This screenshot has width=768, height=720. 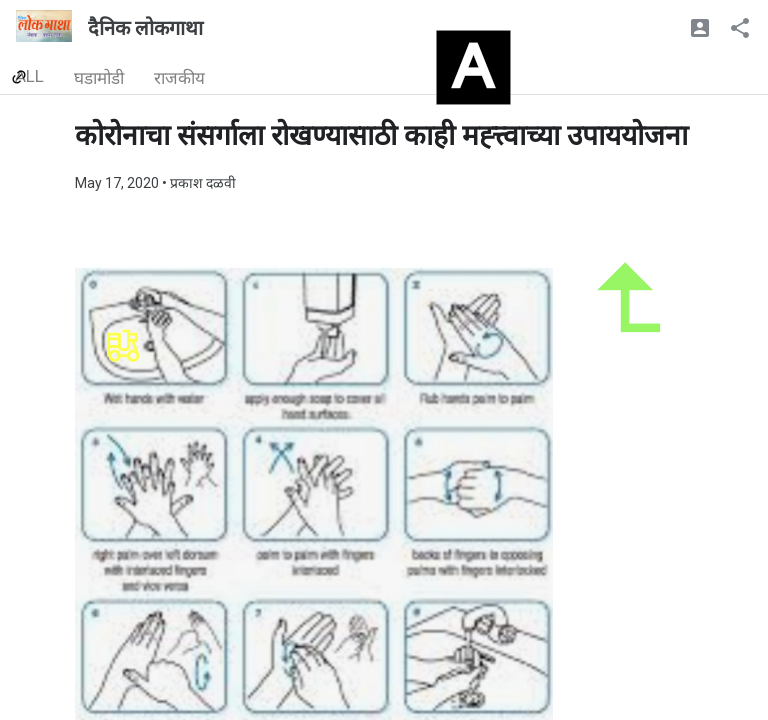 I want to click on order food delivery, so click(x=122, y=346).